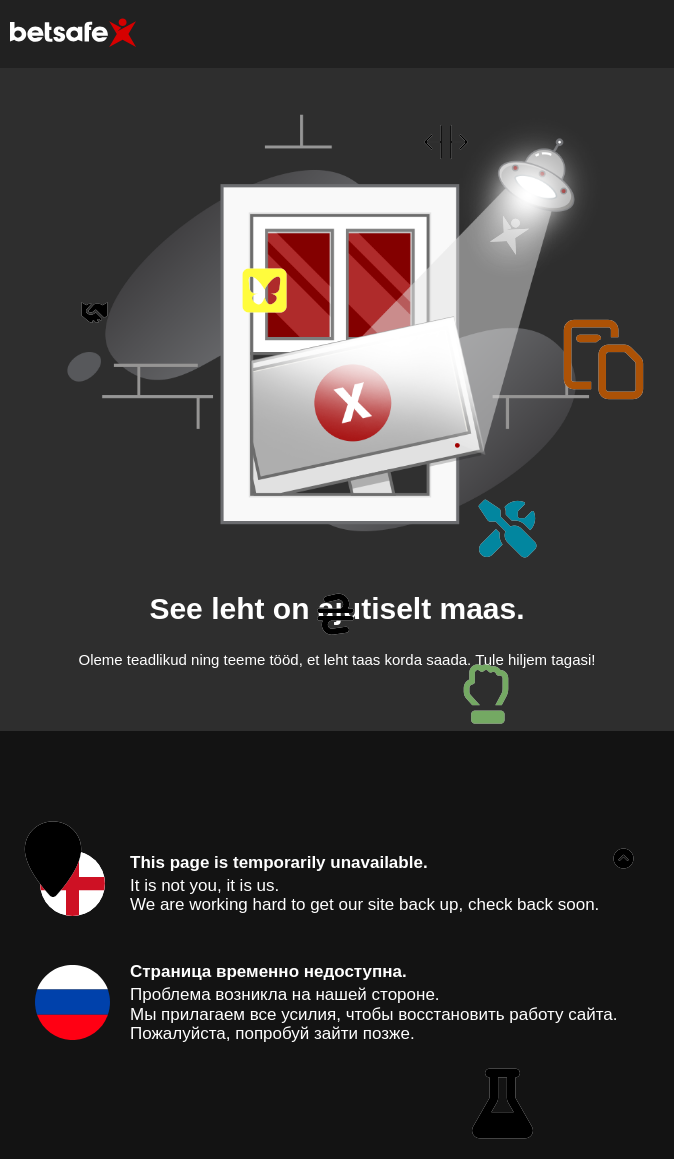 This screenshot has height=1159, width=674. I want to click on indicates Ukrainian hryvnia currency, so click(335, 614).